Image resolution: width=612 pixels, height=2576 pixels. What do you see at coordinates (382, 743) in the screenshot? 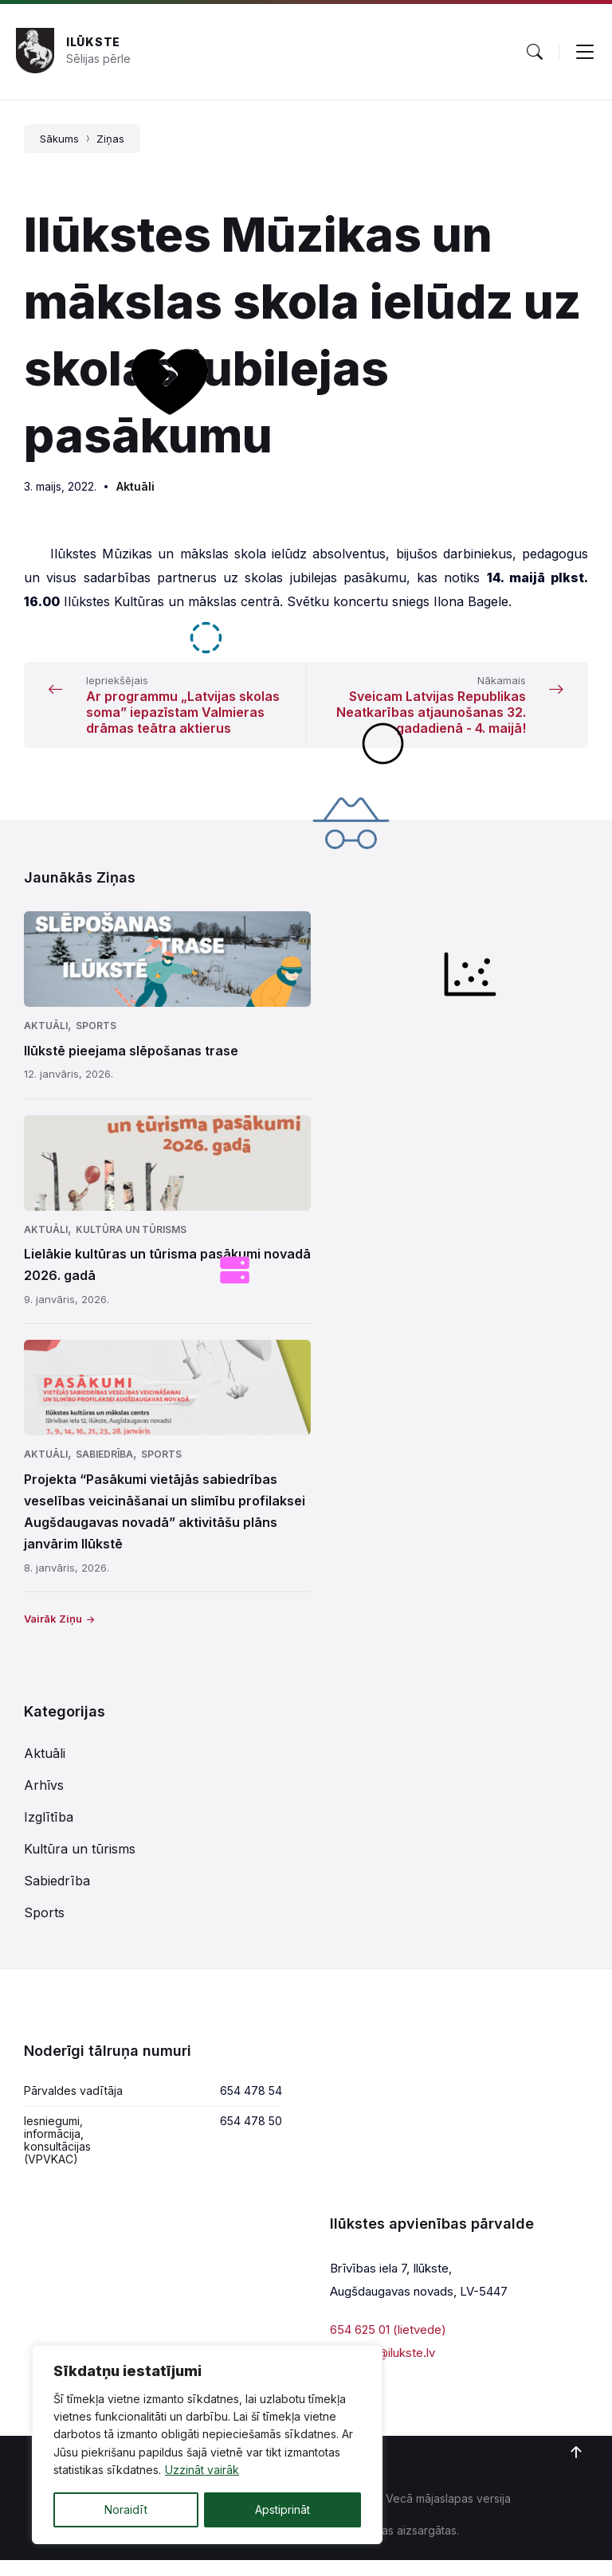
I see `unselected option in a radio button group` at bounding box center [382, 743].